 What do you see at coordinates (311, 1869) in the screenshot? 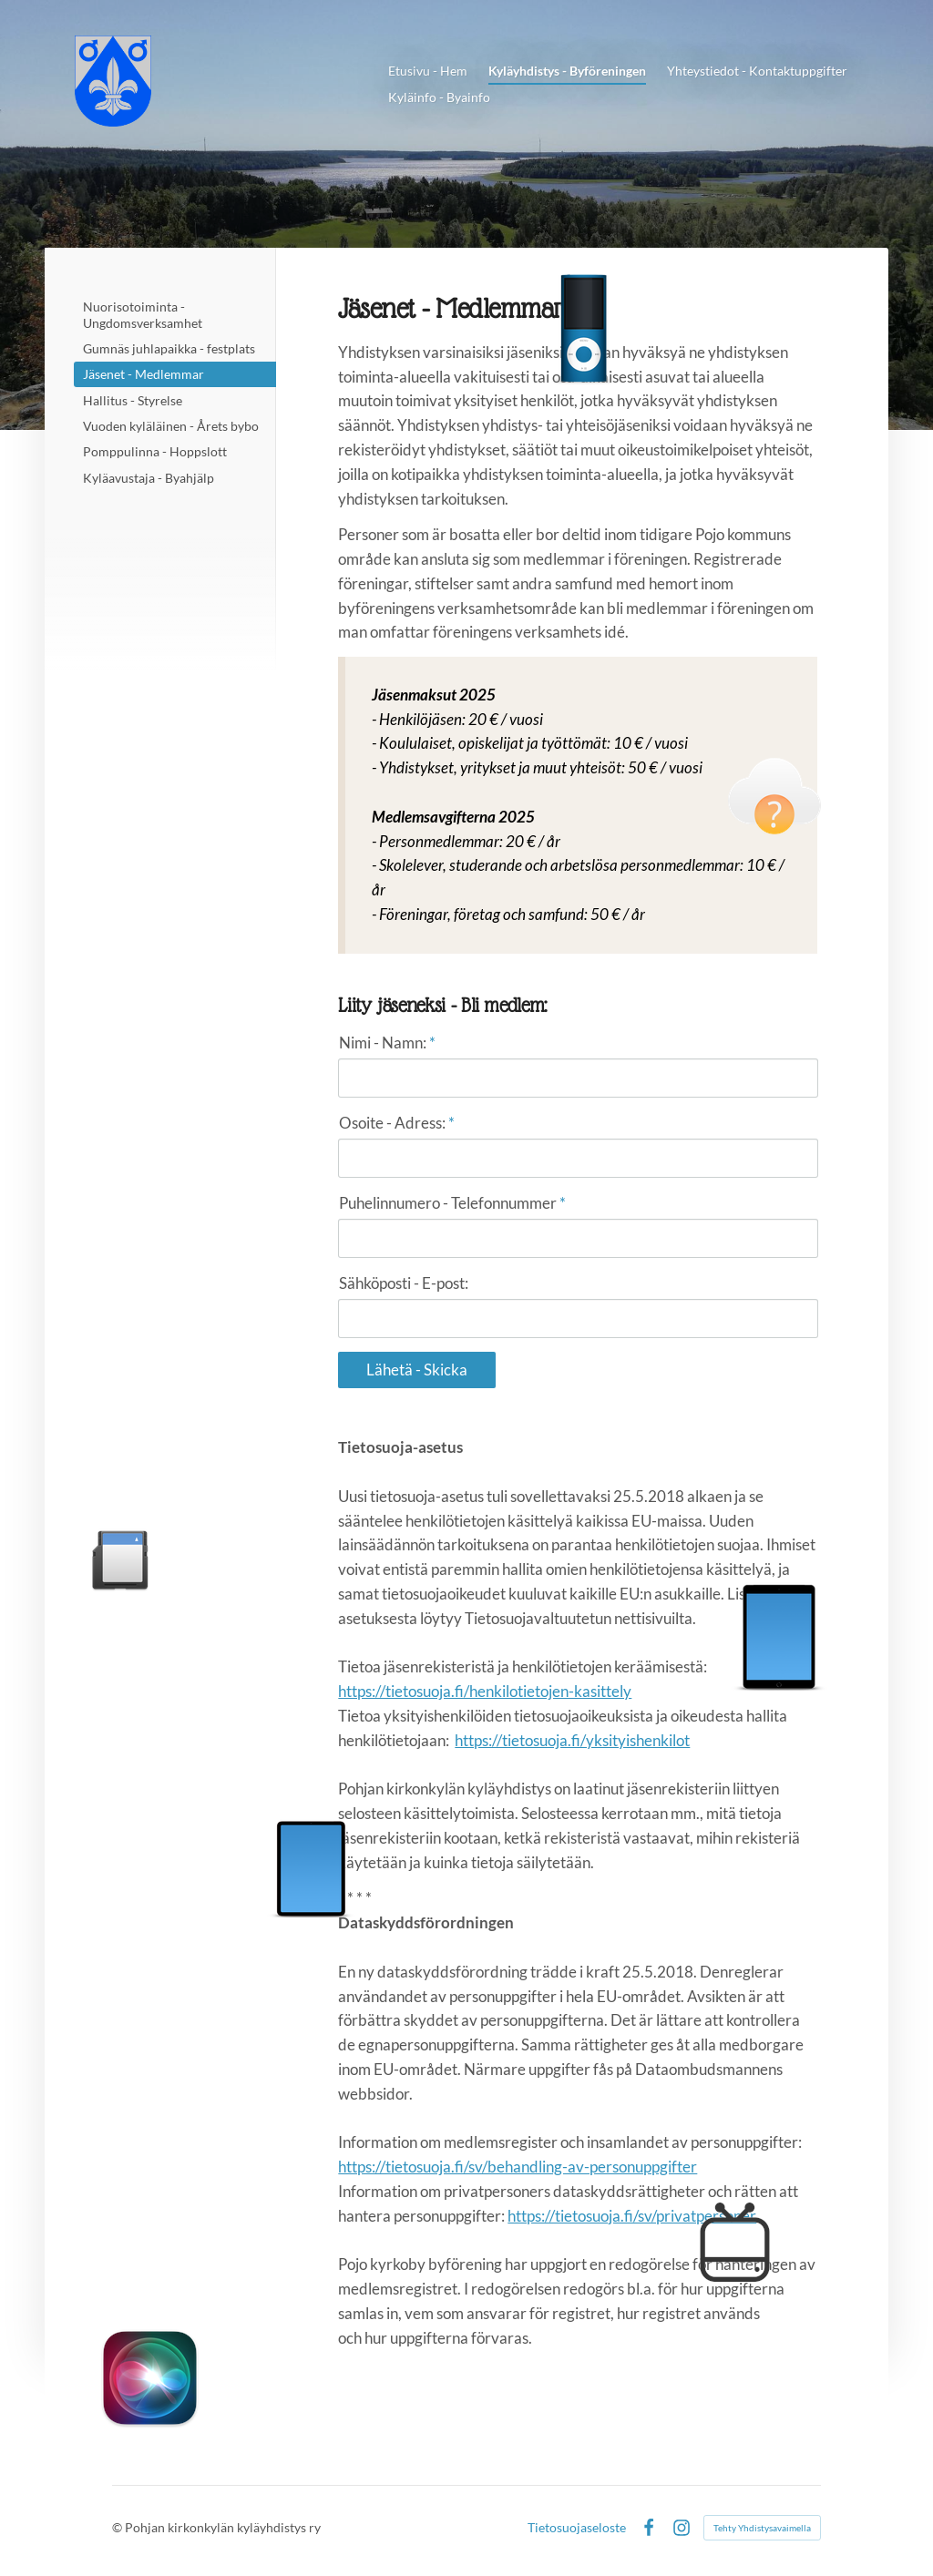
I see `iPad Air device connected` at bounding box center [311, 1869].